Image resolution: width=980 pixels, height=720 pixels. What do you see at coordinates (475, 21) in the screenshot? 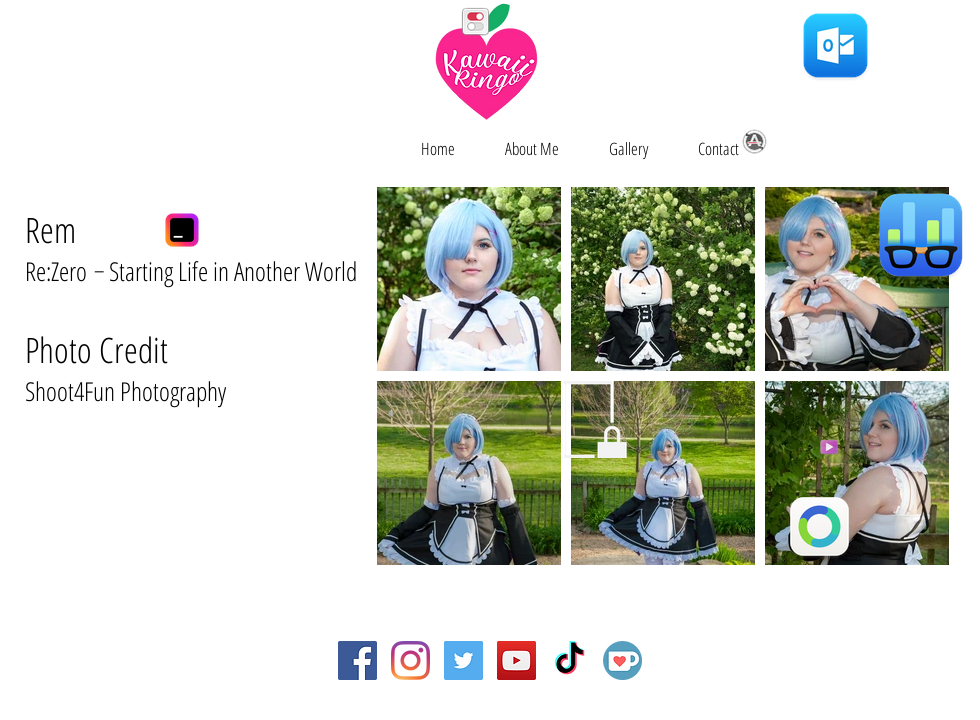
I see `open system tweaks or settings app` at bounding box center [475, 21].